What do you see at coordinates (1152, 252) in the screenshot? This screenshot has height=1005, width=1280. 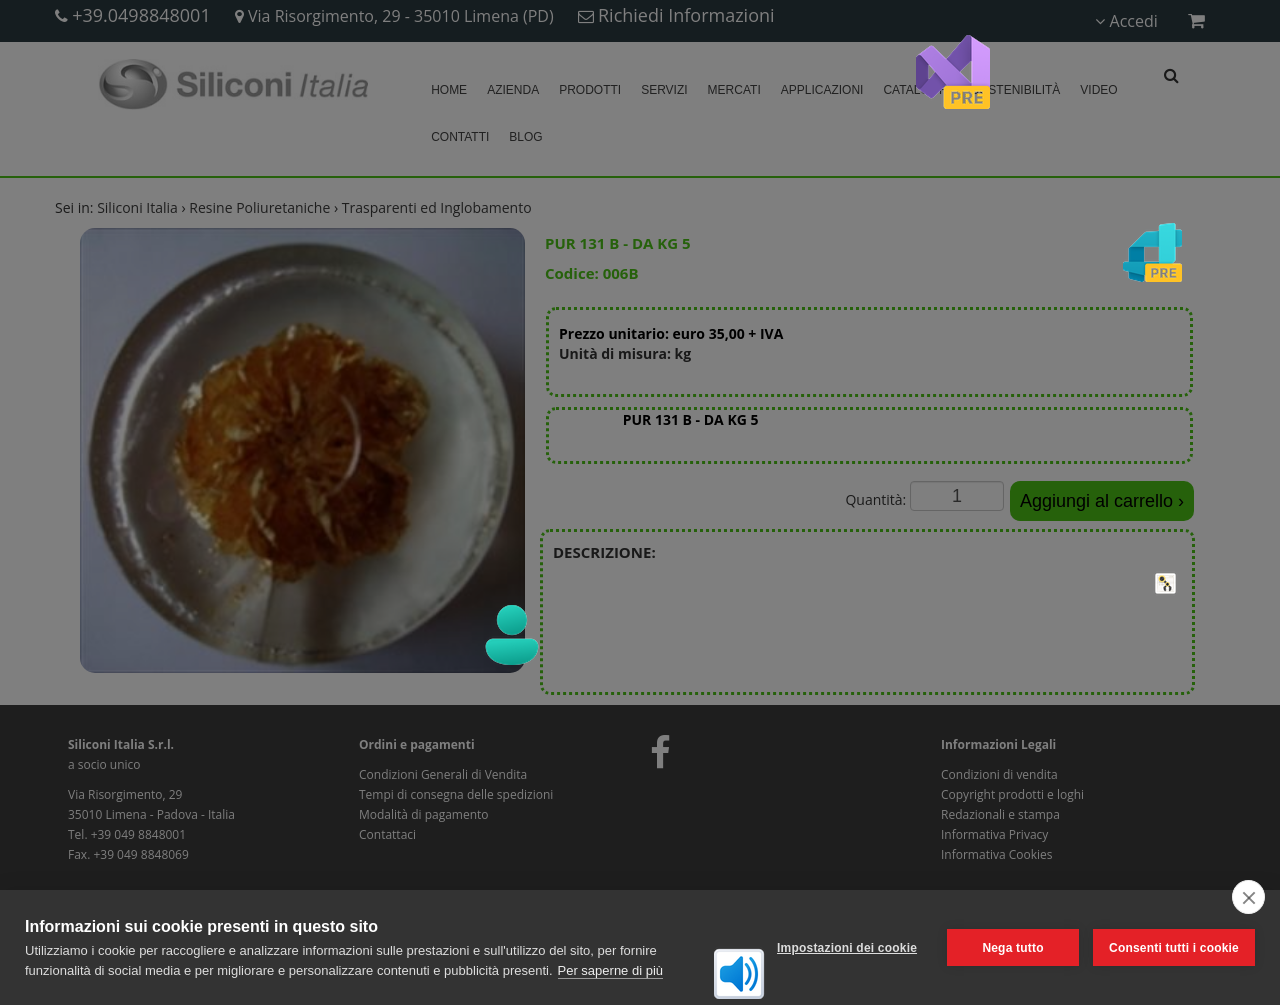 I see `open visual blend preview application` at bounding box center [1152, 252].